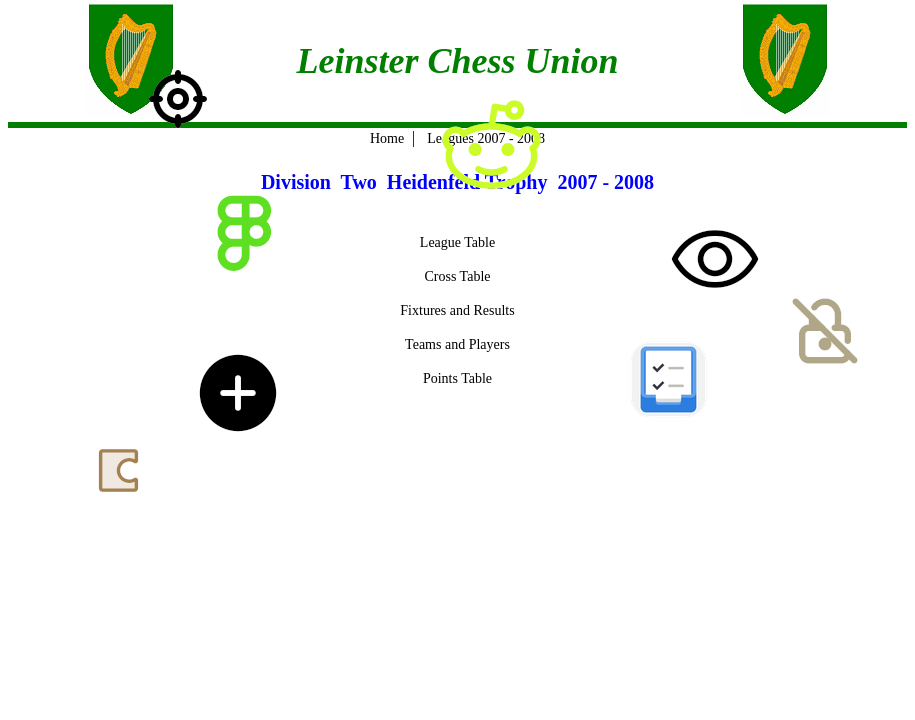 Image resolution: width=915 pixels, height=720 pixels. I want to click on unlock or disable security lock, so click(825, 331).